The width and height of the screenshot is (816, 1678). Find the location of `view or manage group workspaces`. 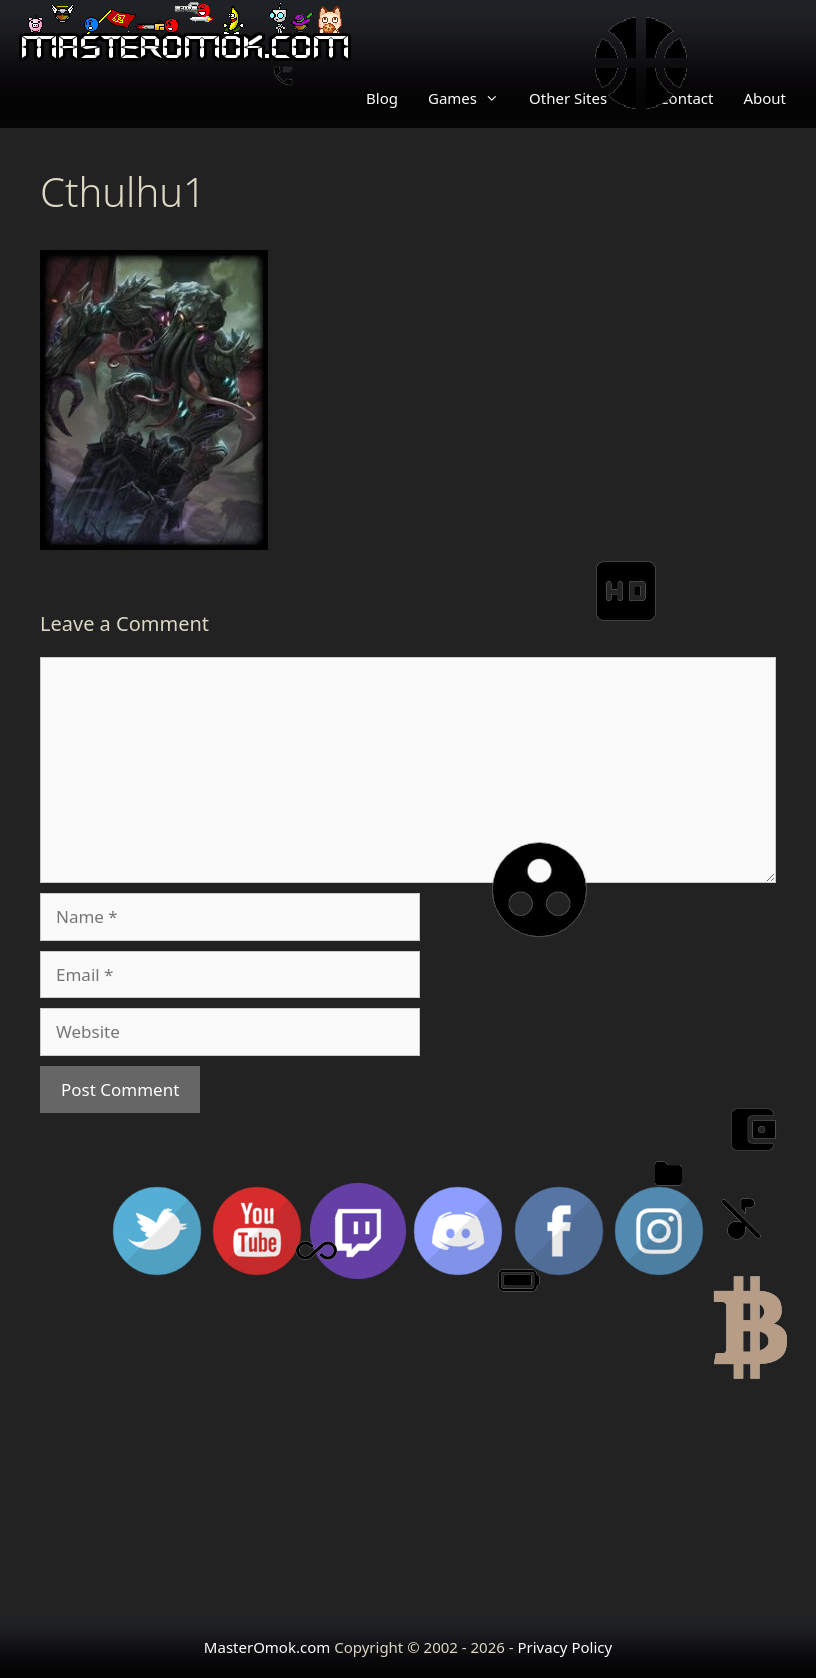

view or manage group workspaces is located at coordinates (539, 889).